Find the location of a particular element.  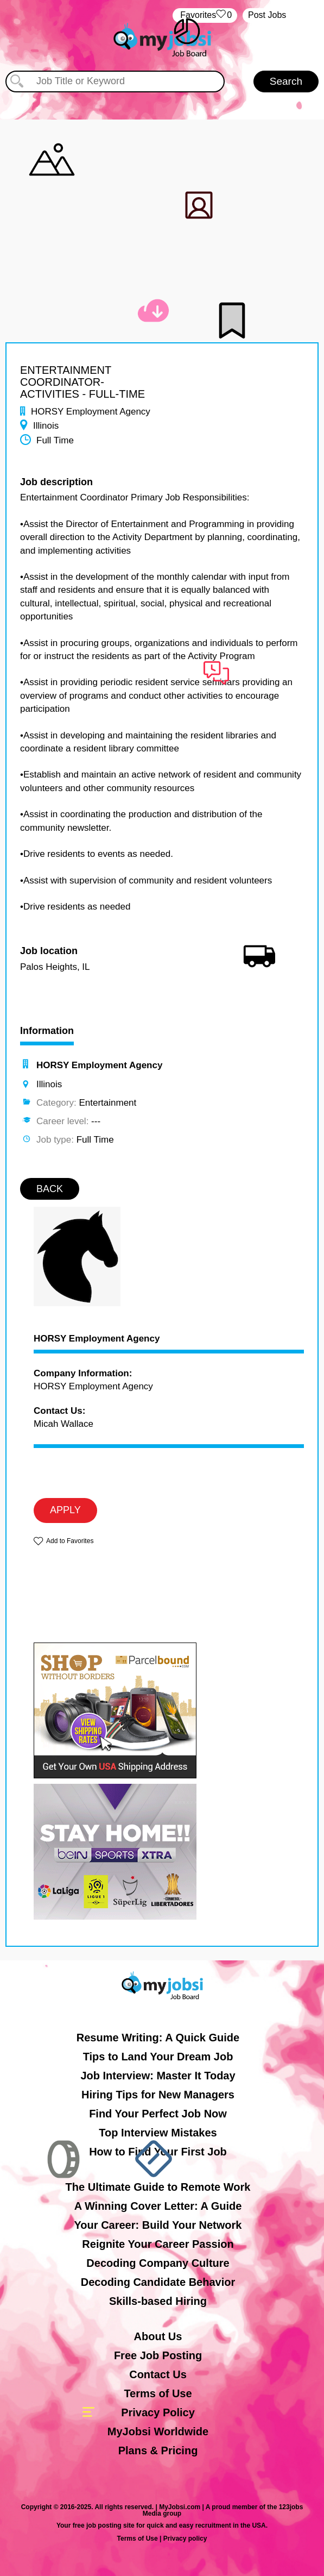

view your coin balance or currency is located at coordinates (63, 2159).